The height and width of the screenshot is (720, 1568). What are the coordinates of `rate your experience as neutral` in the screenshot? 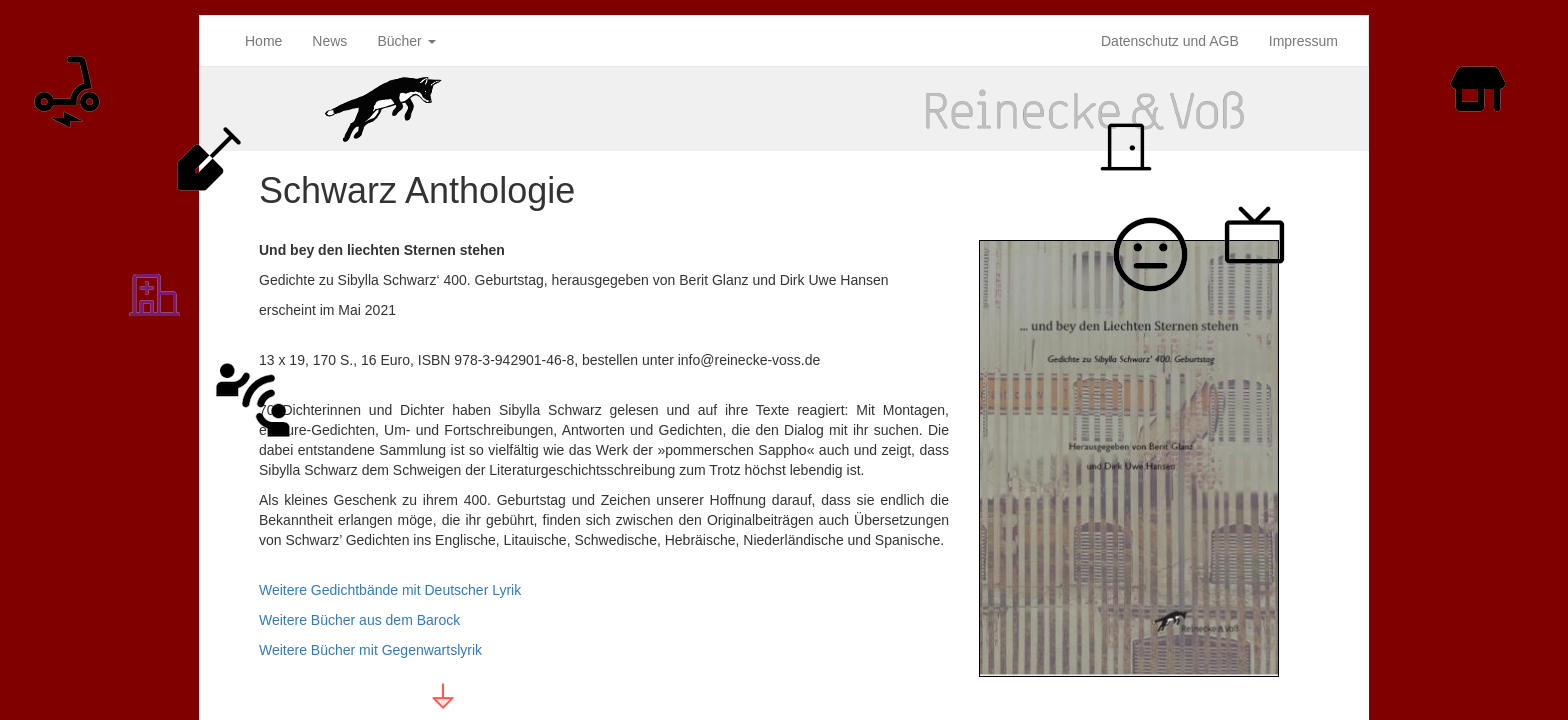 It's located at (1150, 254).